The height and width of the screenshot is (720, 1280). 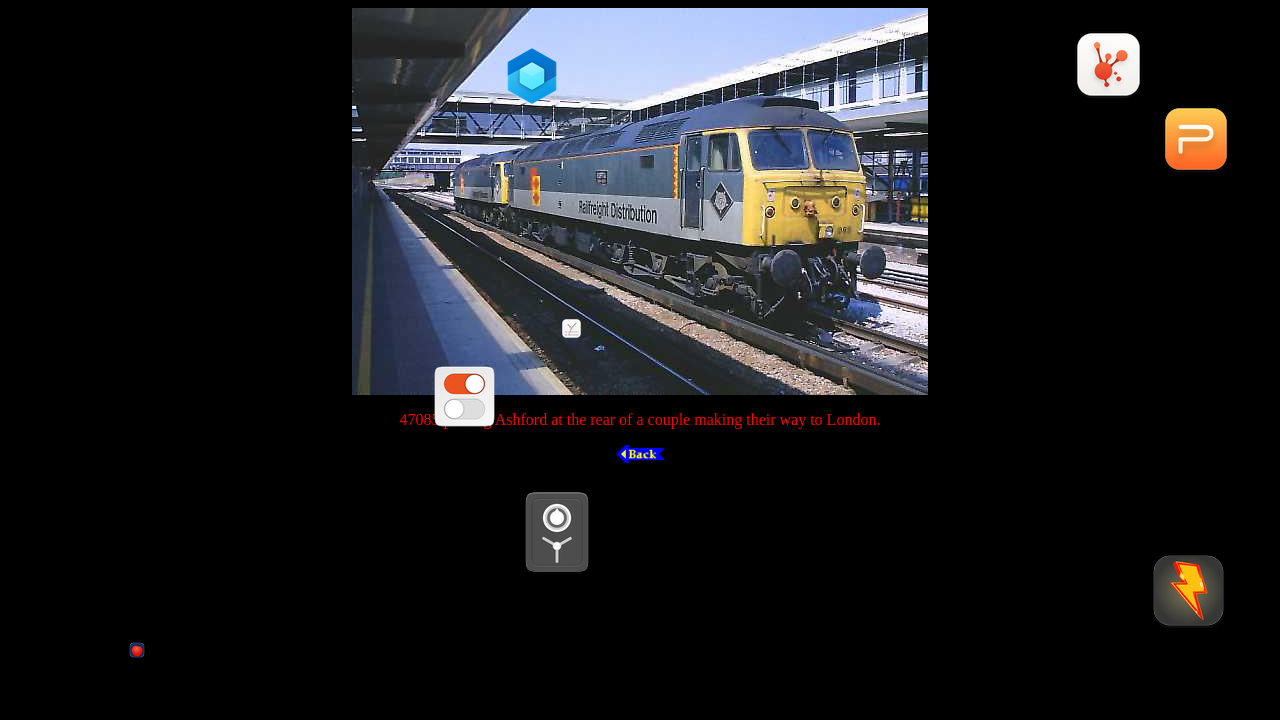 I want to click on launch rvgl racing game, so click(x=1188, y=590).